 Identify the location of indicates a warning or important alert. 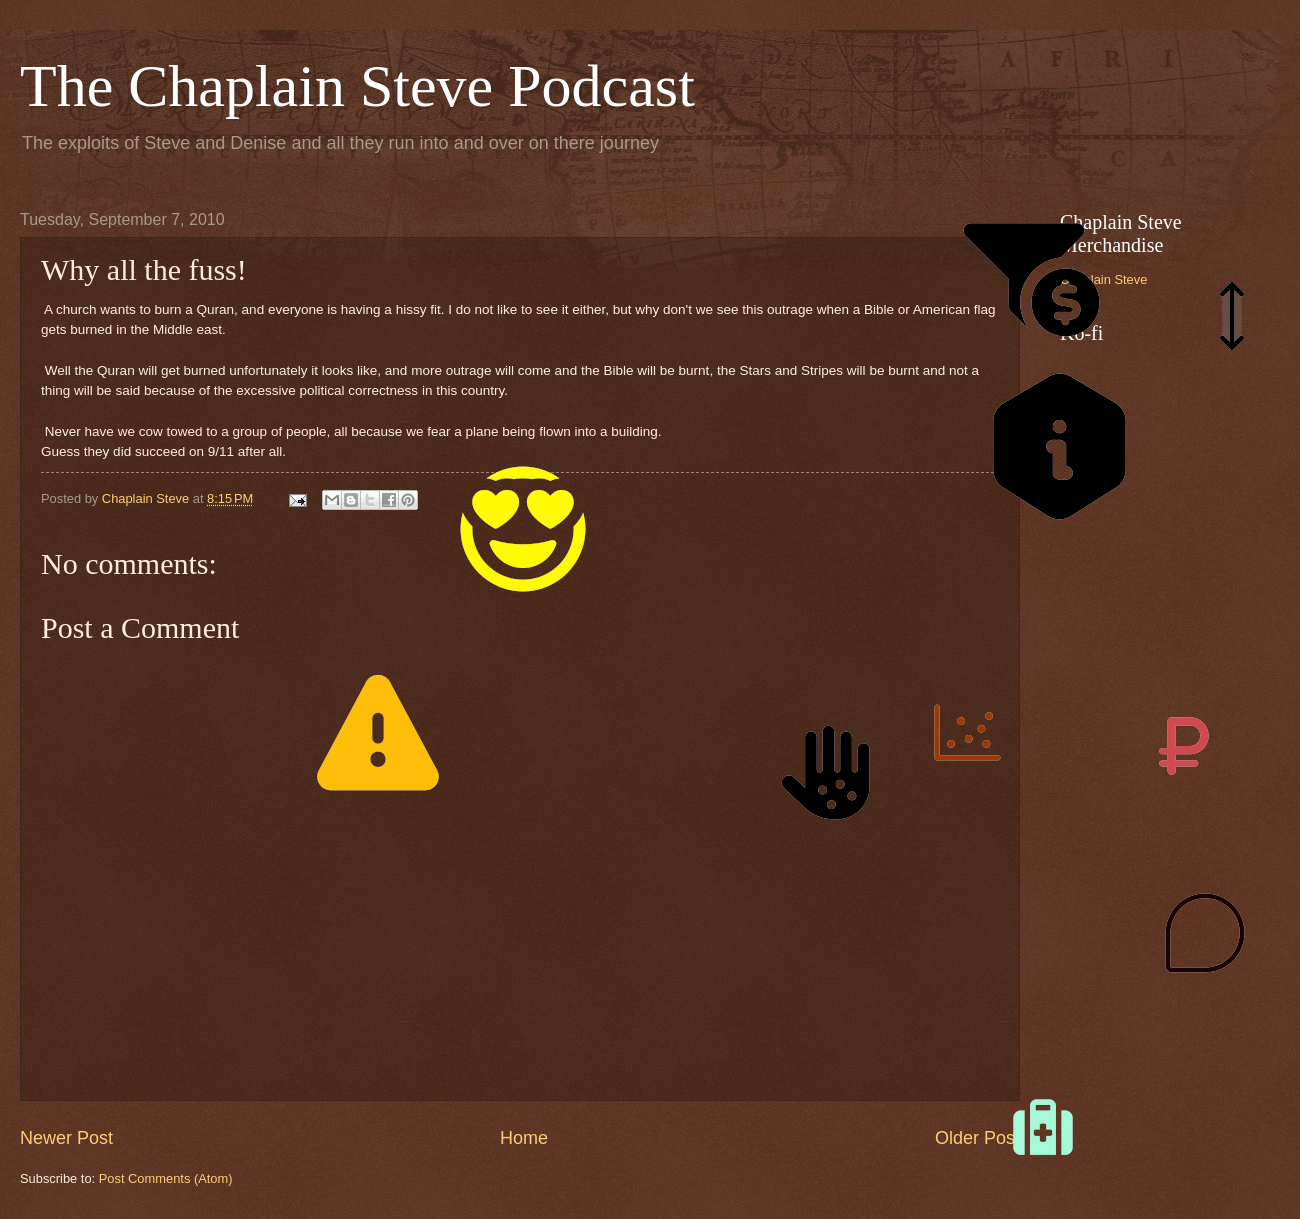
(378, 736).